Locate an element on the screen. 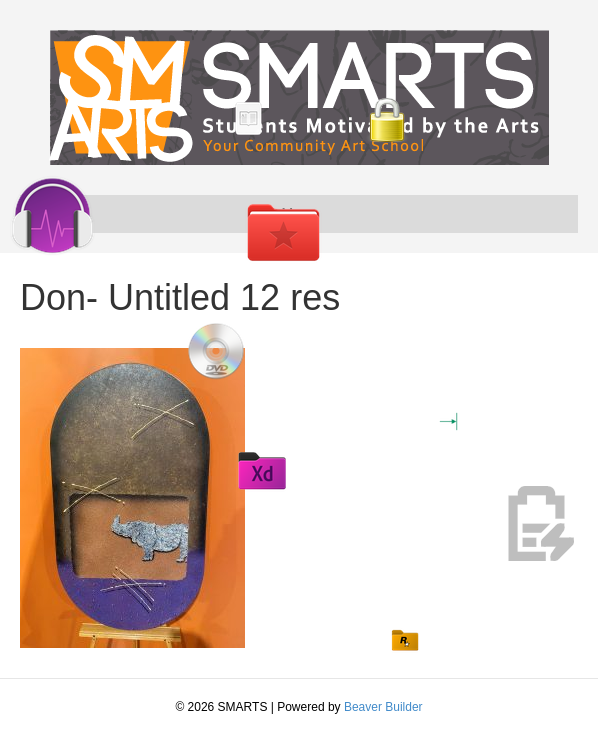 Image resolution: width=598 pixels, height=736 pixels. audio output device connected is located at coordinates (52, 215).